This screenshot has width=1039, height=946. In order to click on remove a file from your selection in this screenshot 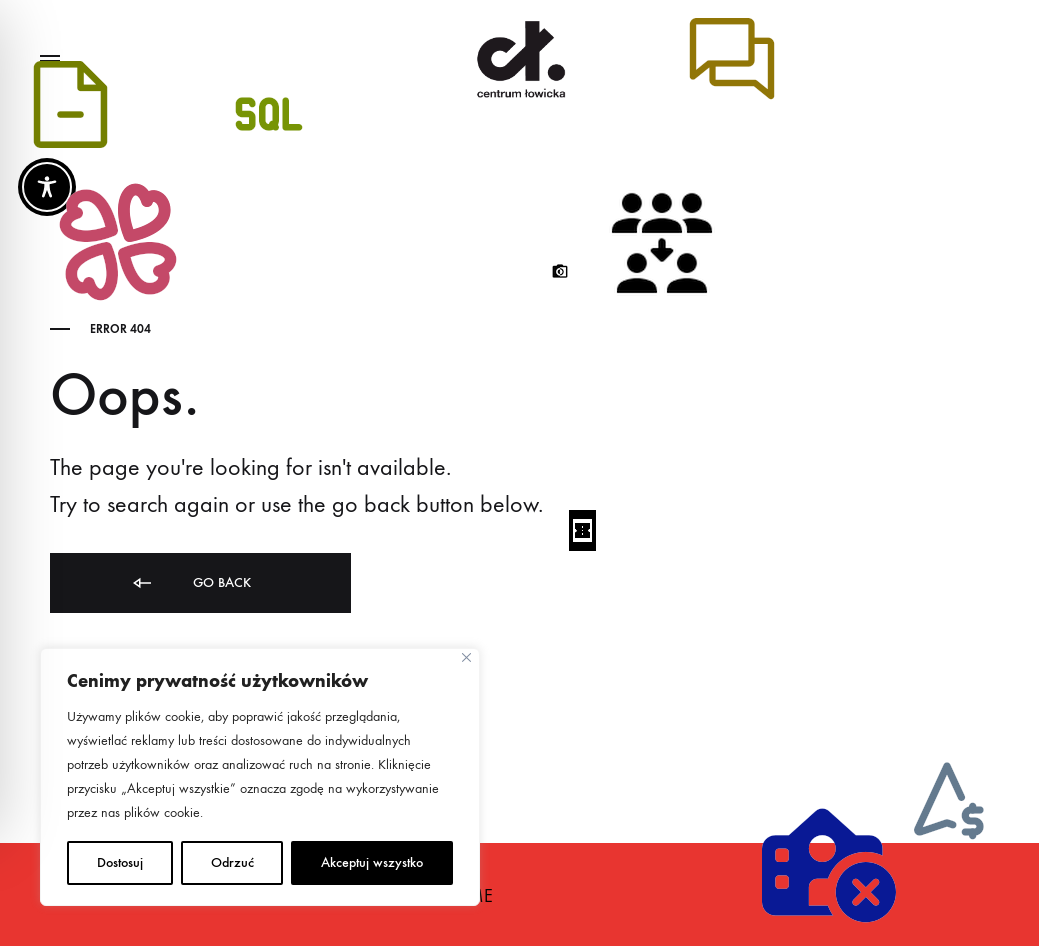, I will do `click(70, 104)`.